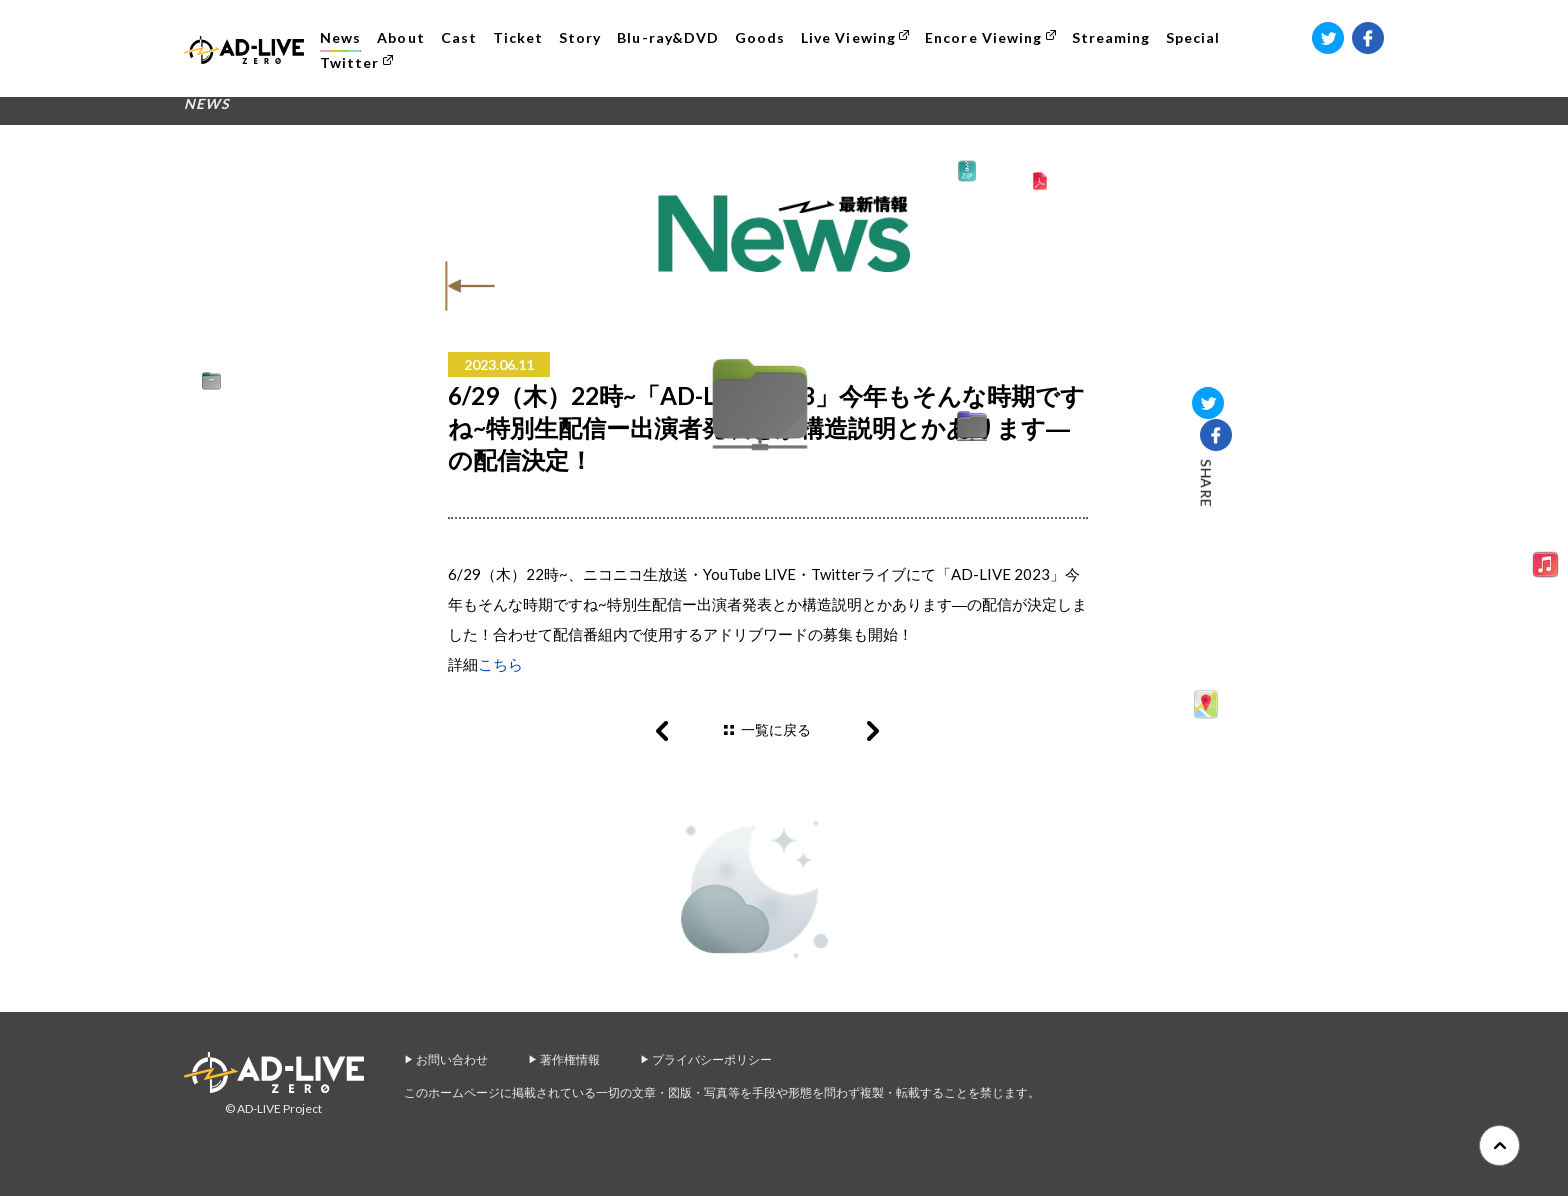  I want to click on open file manager application, so click(211, 380).